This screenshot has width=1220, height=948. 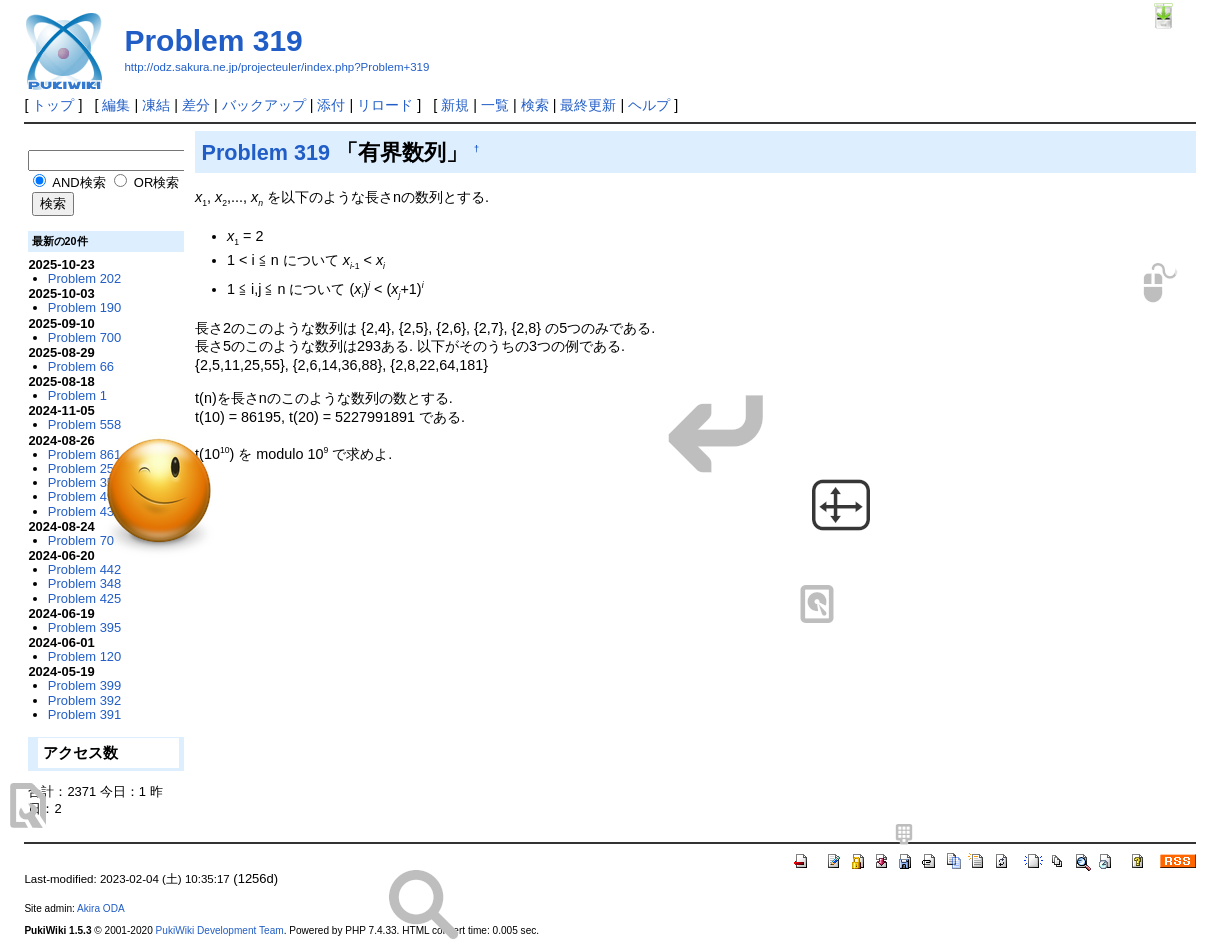 I want to click on insert a wink emoji into your message, so click(x=159, y=495).